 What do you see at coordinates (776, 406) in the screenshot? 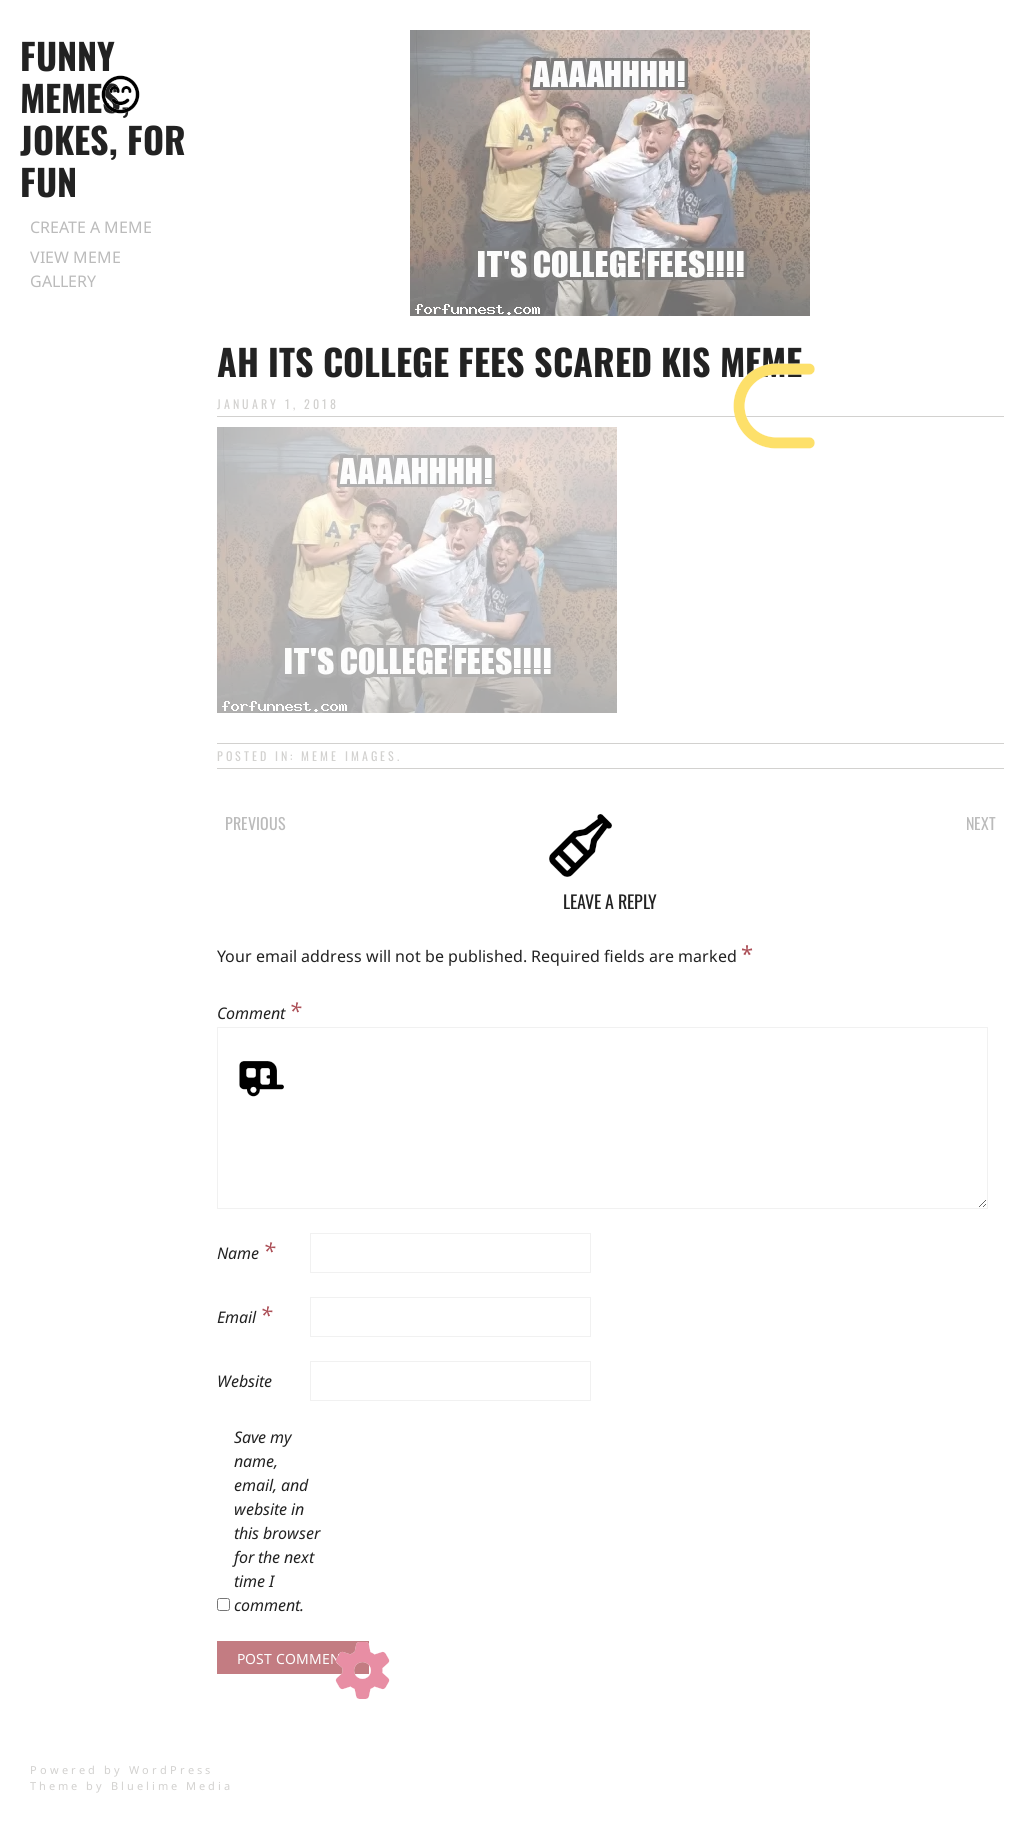
I see `indicates a proper subset relationship in mathematical notation` at bounding box center [776, 406].